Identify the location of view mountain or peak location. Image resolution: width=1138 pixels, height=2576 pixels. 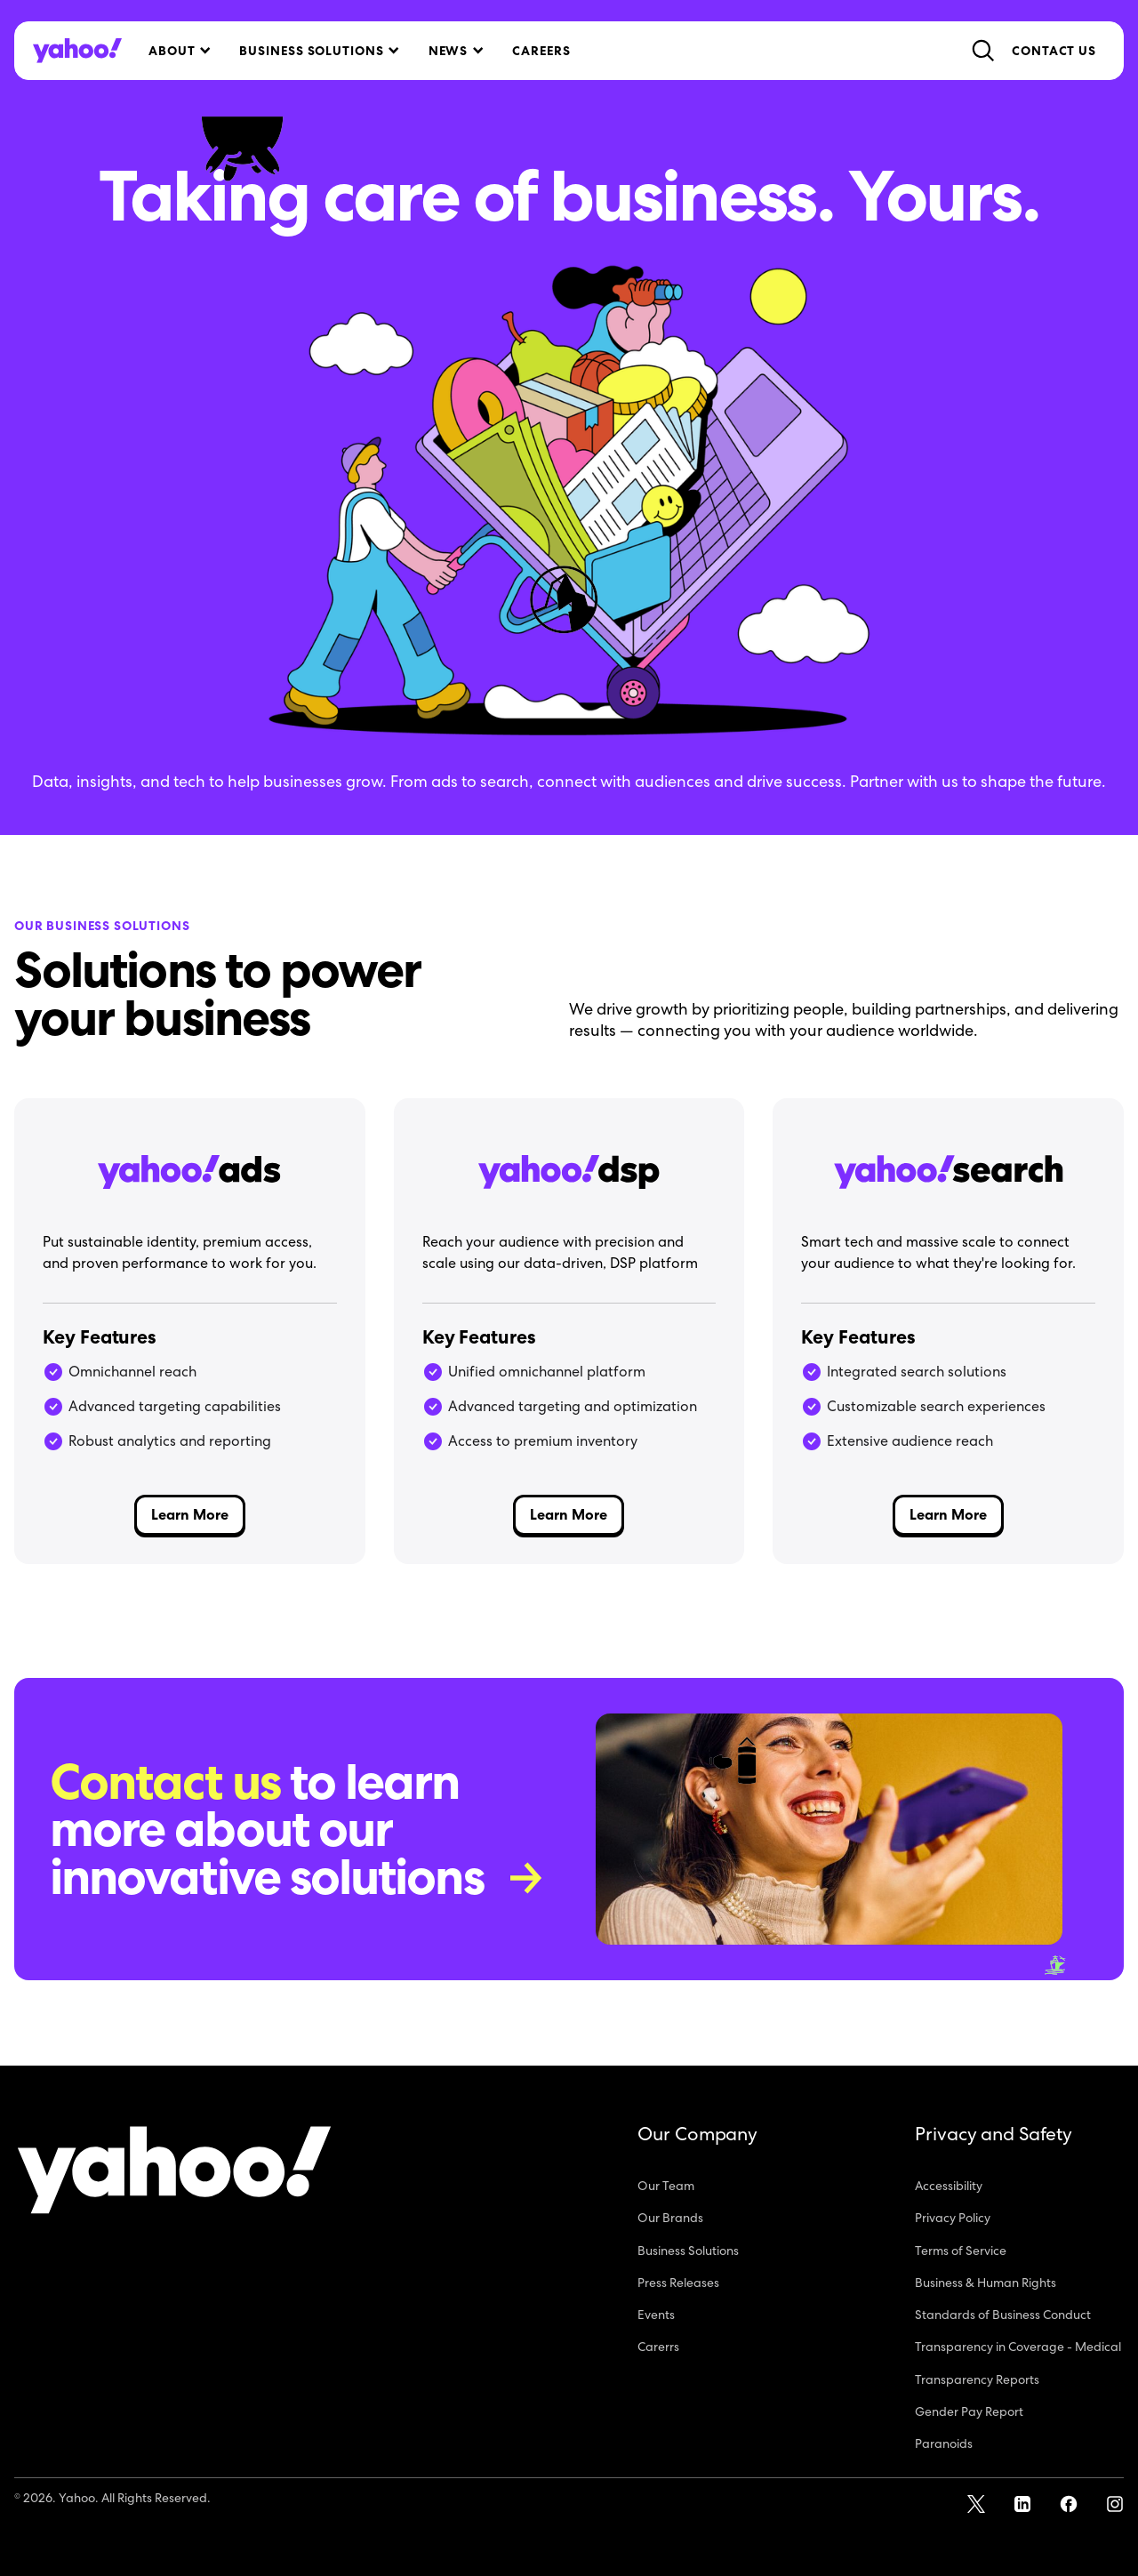
(564, 599).